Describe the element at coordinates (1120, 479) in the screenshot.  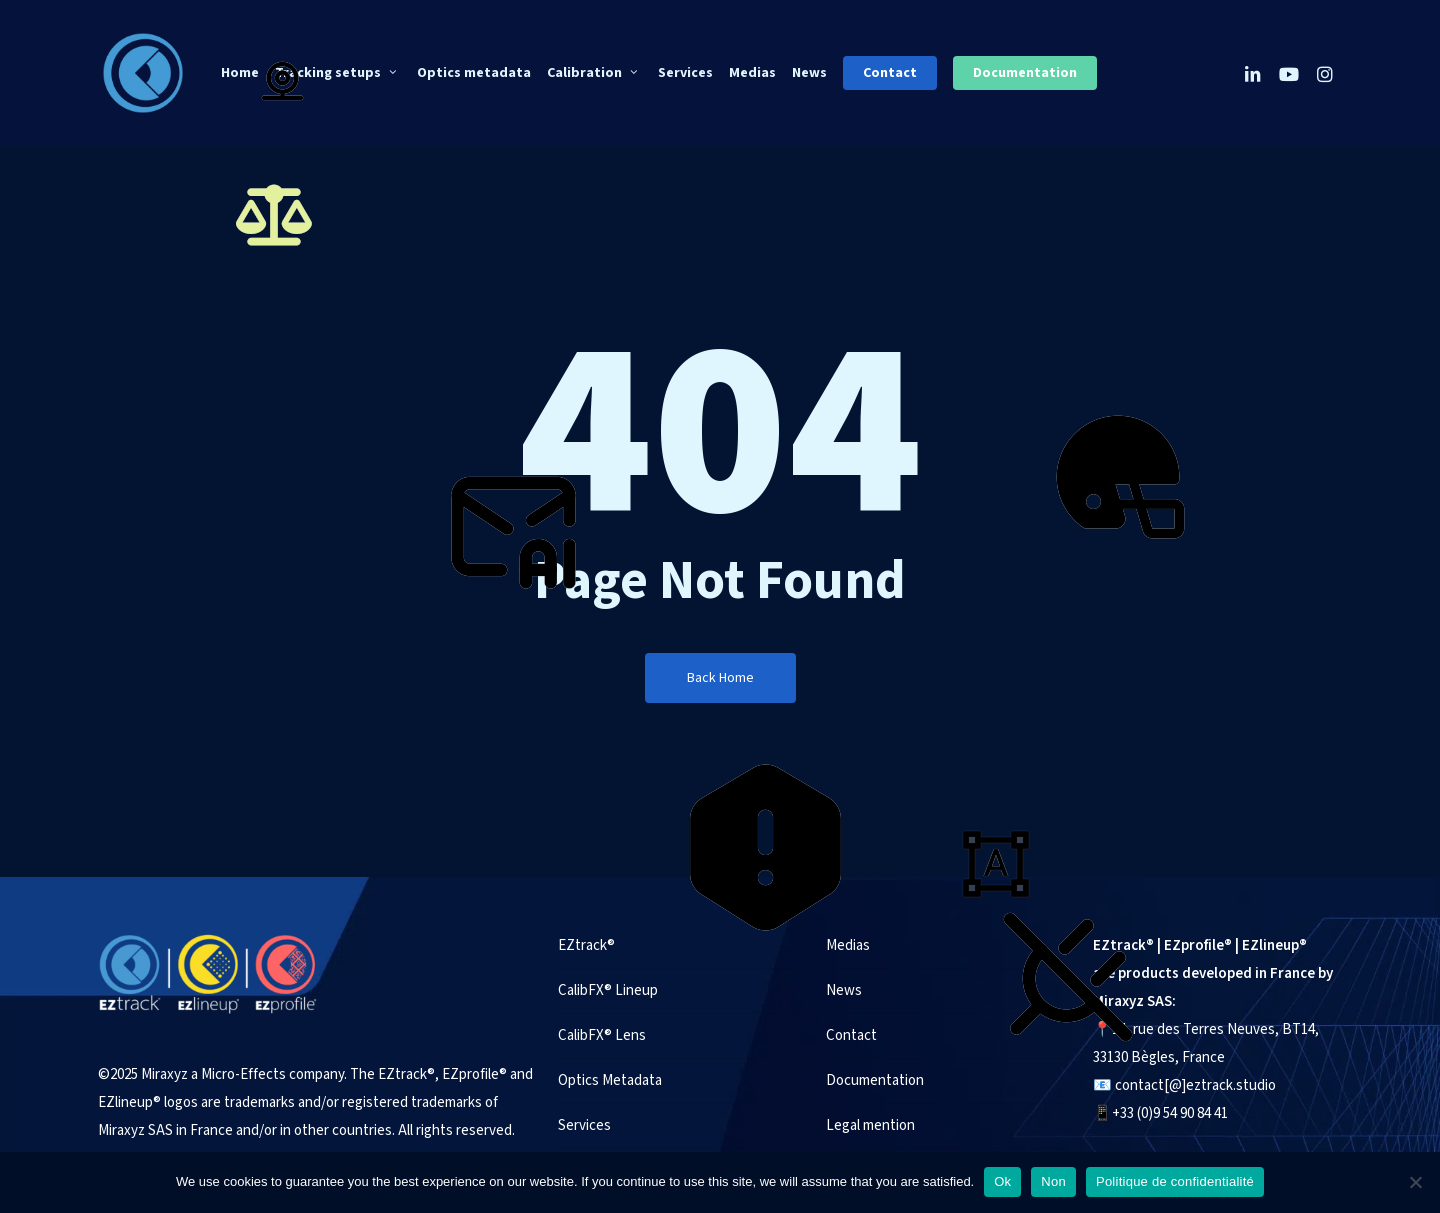
I see `access football or sports content` at that location.